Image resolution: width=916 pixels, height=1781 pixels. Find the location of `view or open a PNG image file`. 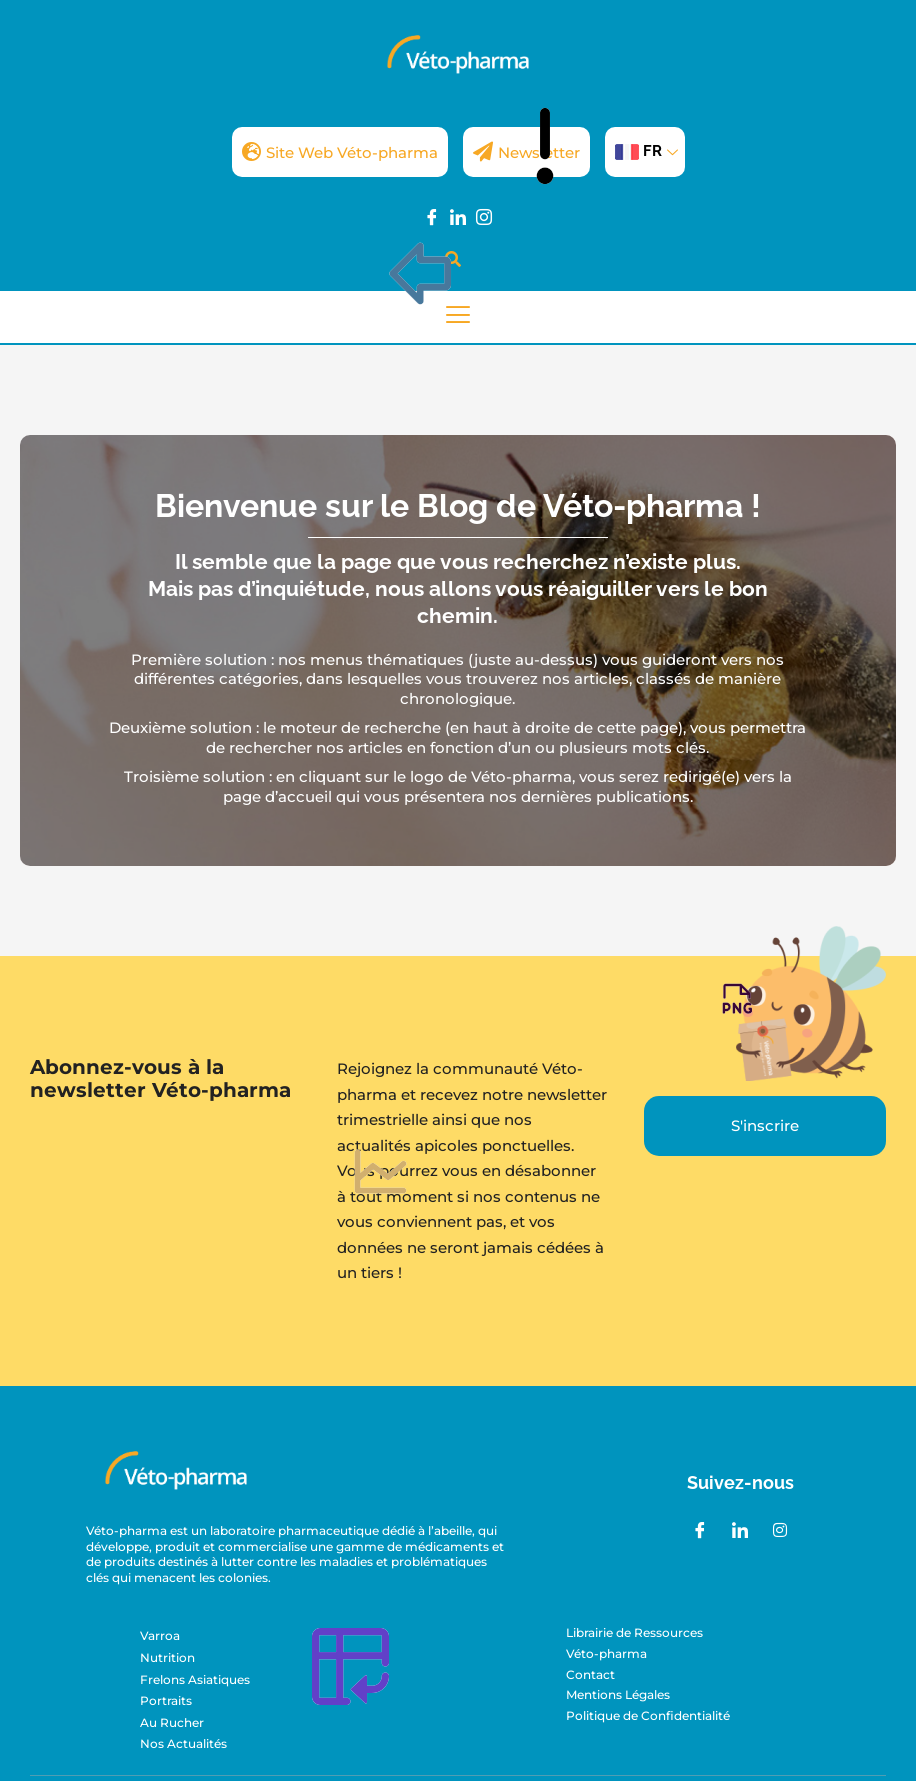

view or open a PNG image file is located at coordinates (737, 1000).